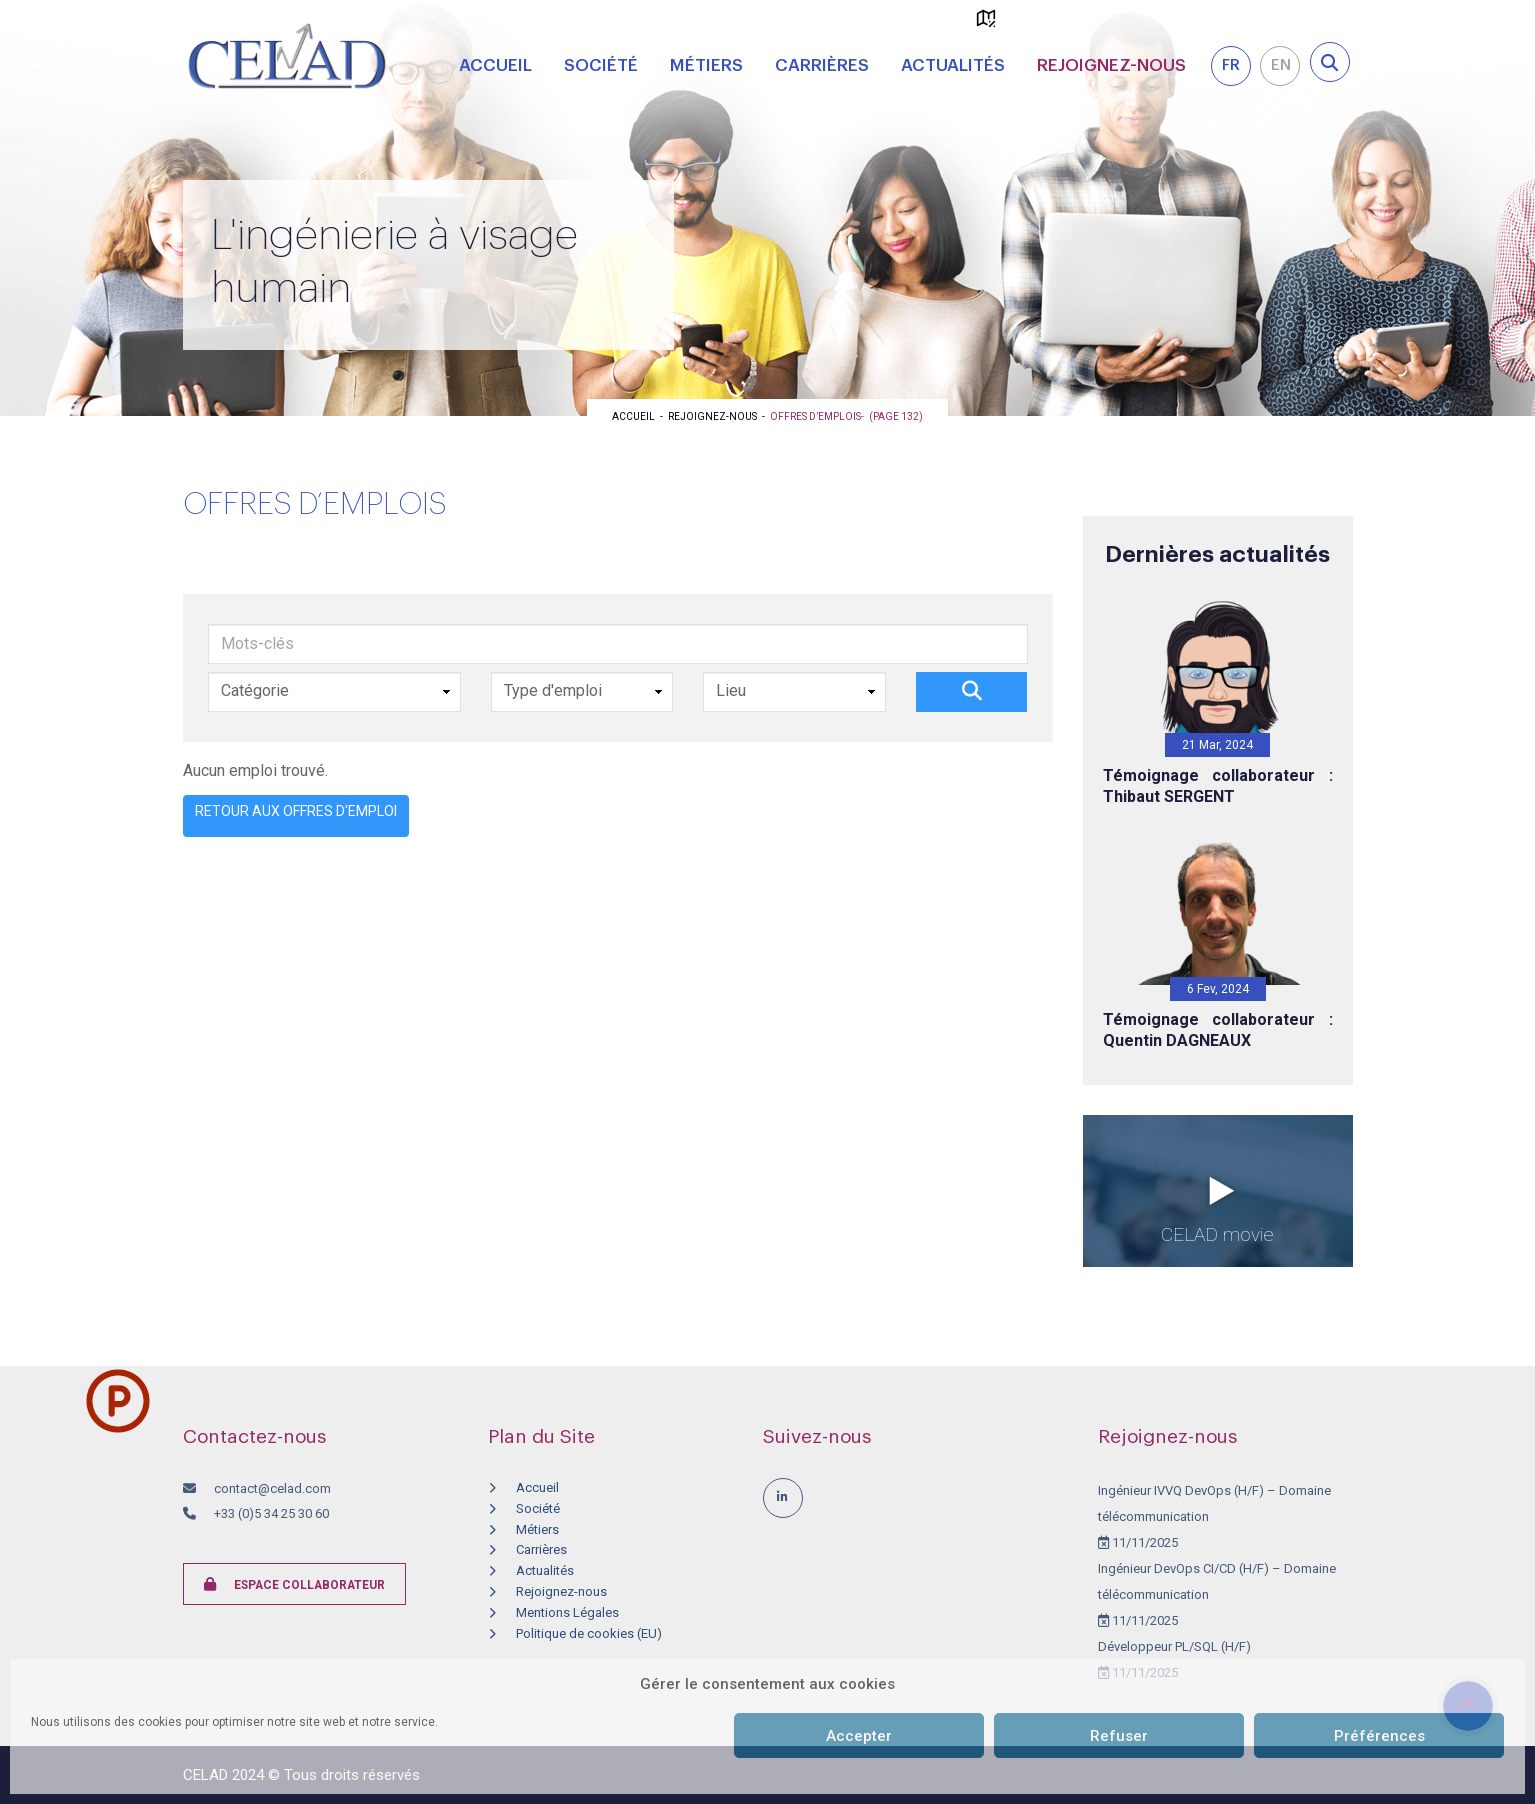 The width and height of the screenshot is (1535, 1804). What do you see at coordinates (986, 18) in the screenshot?
I see `view deals and discounts nearby` at bounding box center [986, 18].